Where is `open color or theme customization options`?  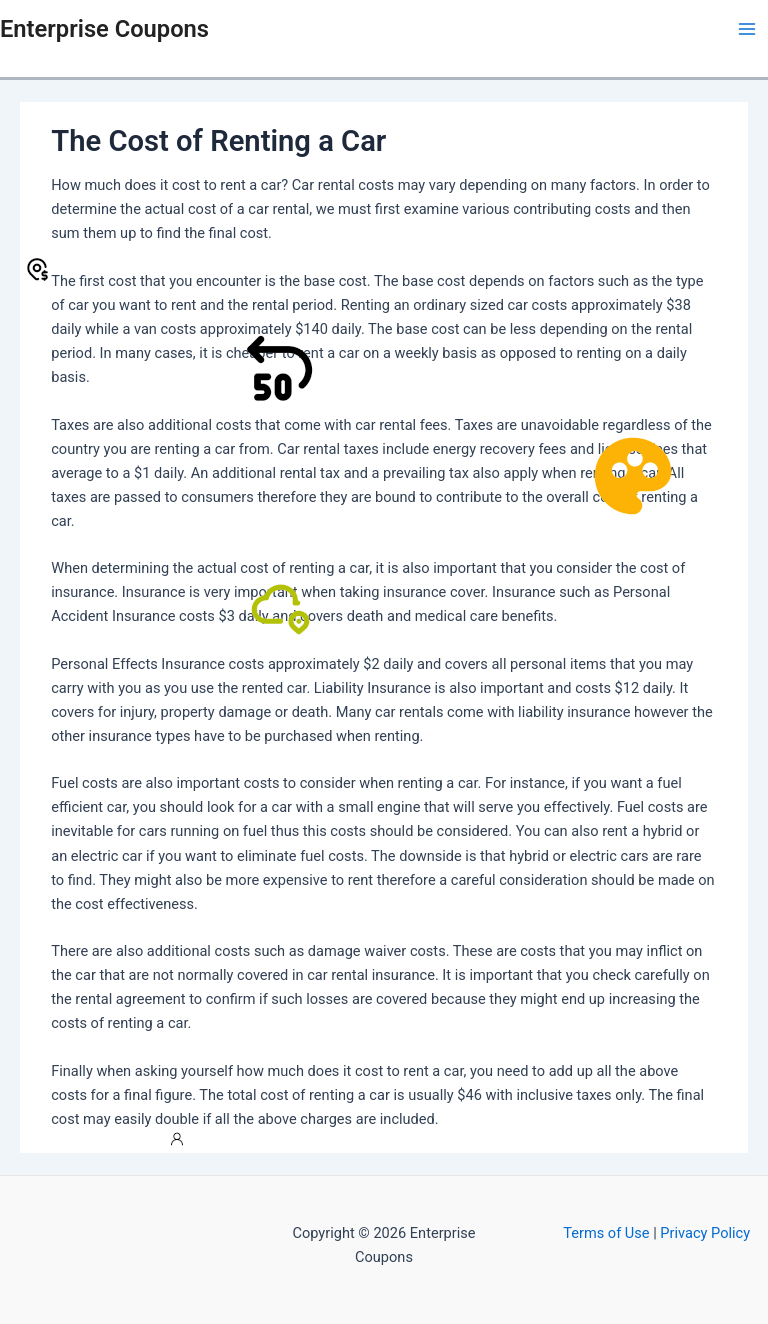
open color or theme customization options is located at coordinates (633, 476).